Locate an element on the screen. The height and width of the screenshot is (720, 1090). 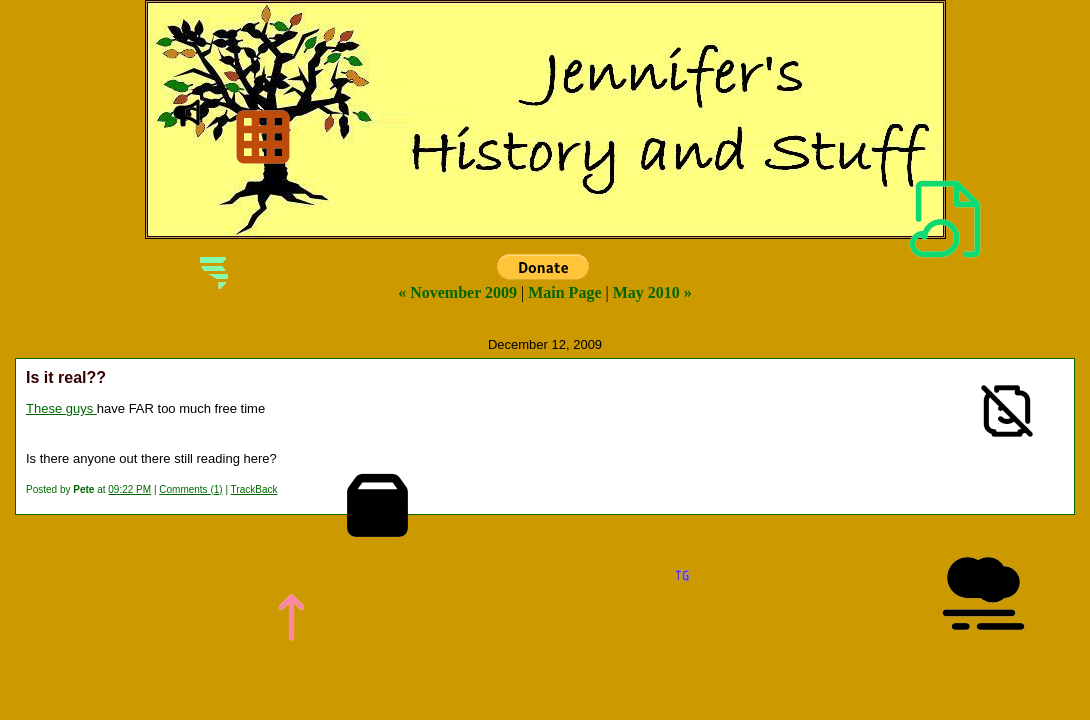
make an announcement is located at coordinates (187, 112).